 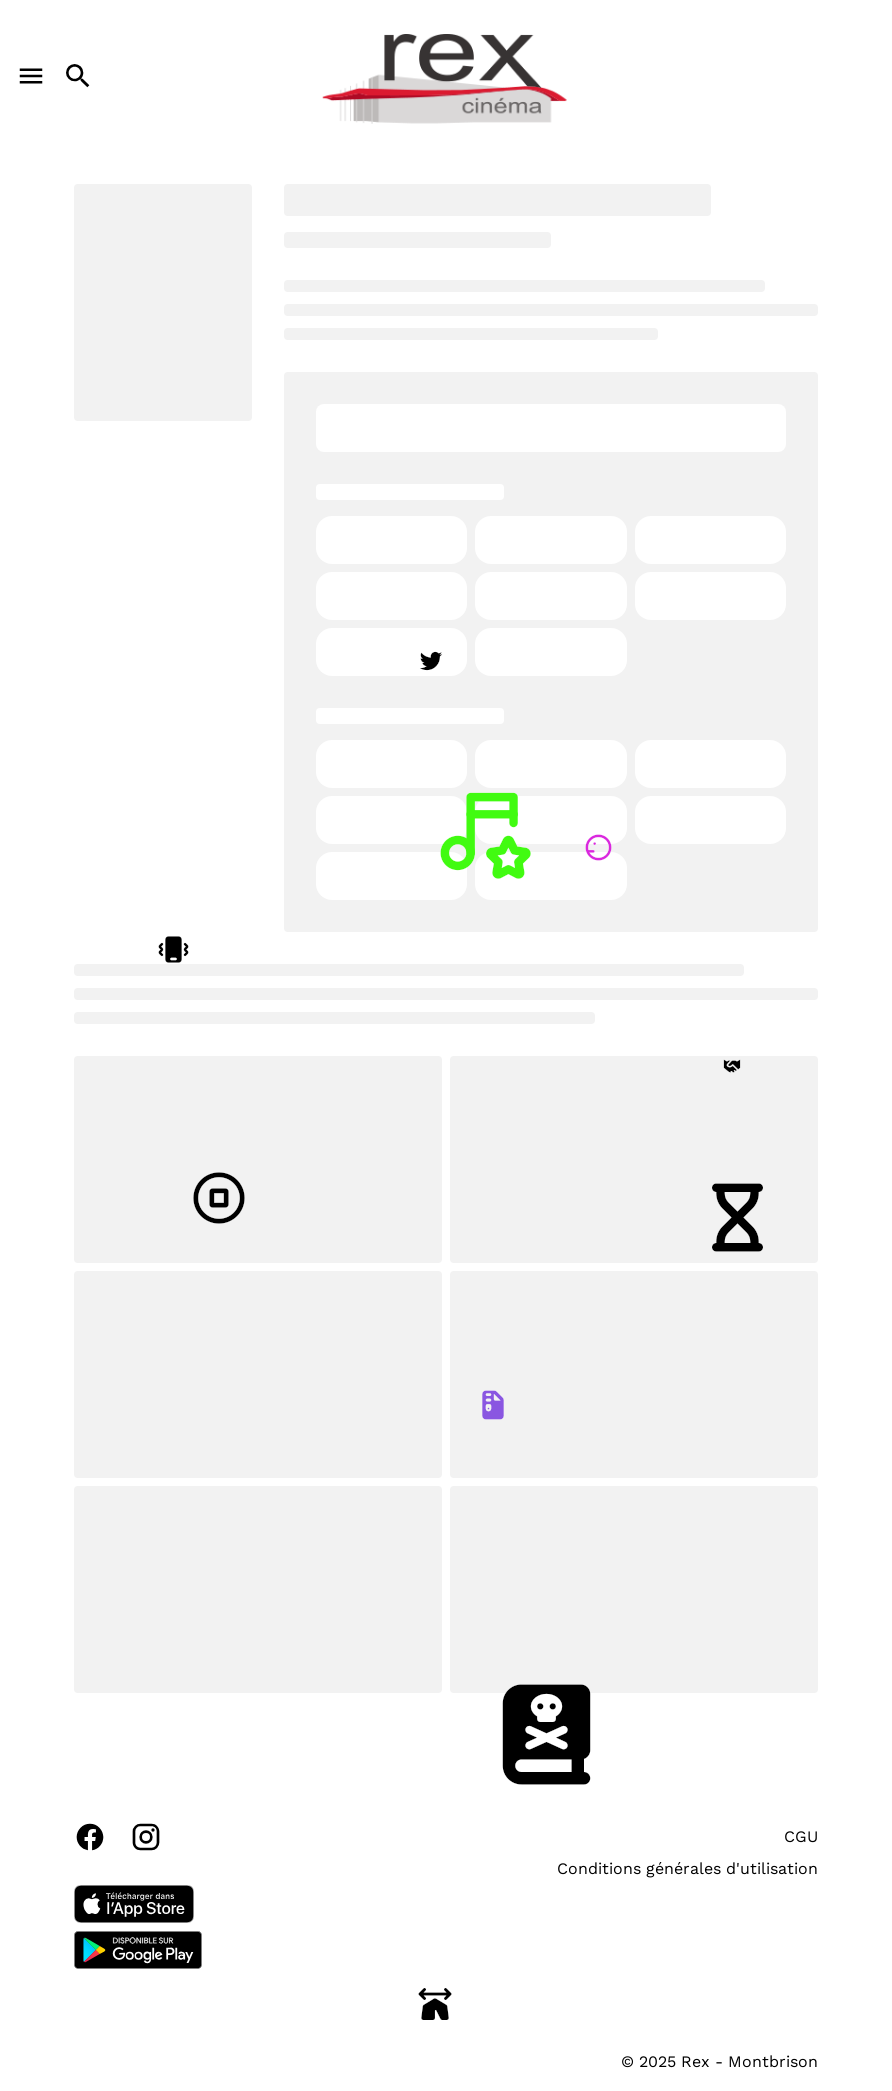 What do you see at coordinates (173, 949) in the screenshot?
I see `phone is on vibrate mode` at bounding box center [173, 949].